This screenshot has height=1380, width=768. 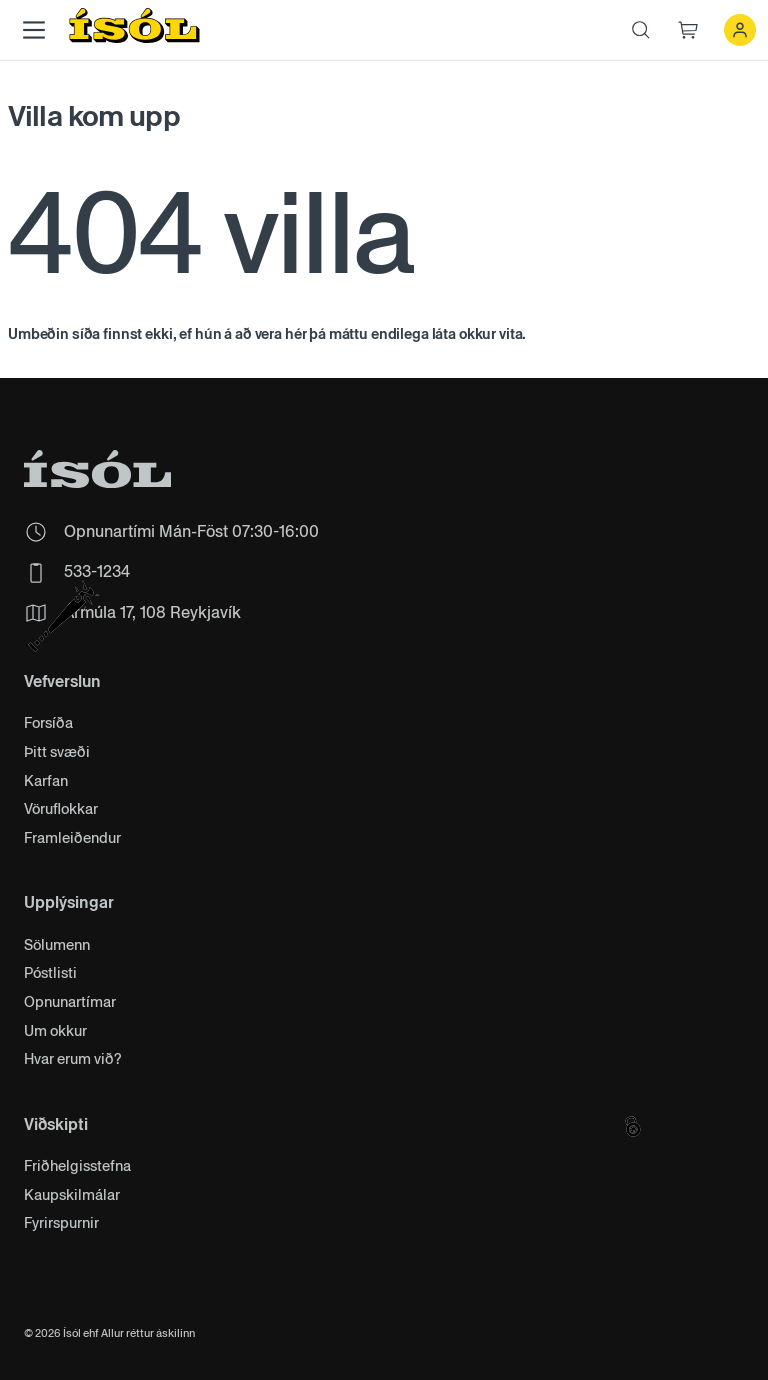 I want to click on select spiked bat as your weapon, so click(x=64, y=616).